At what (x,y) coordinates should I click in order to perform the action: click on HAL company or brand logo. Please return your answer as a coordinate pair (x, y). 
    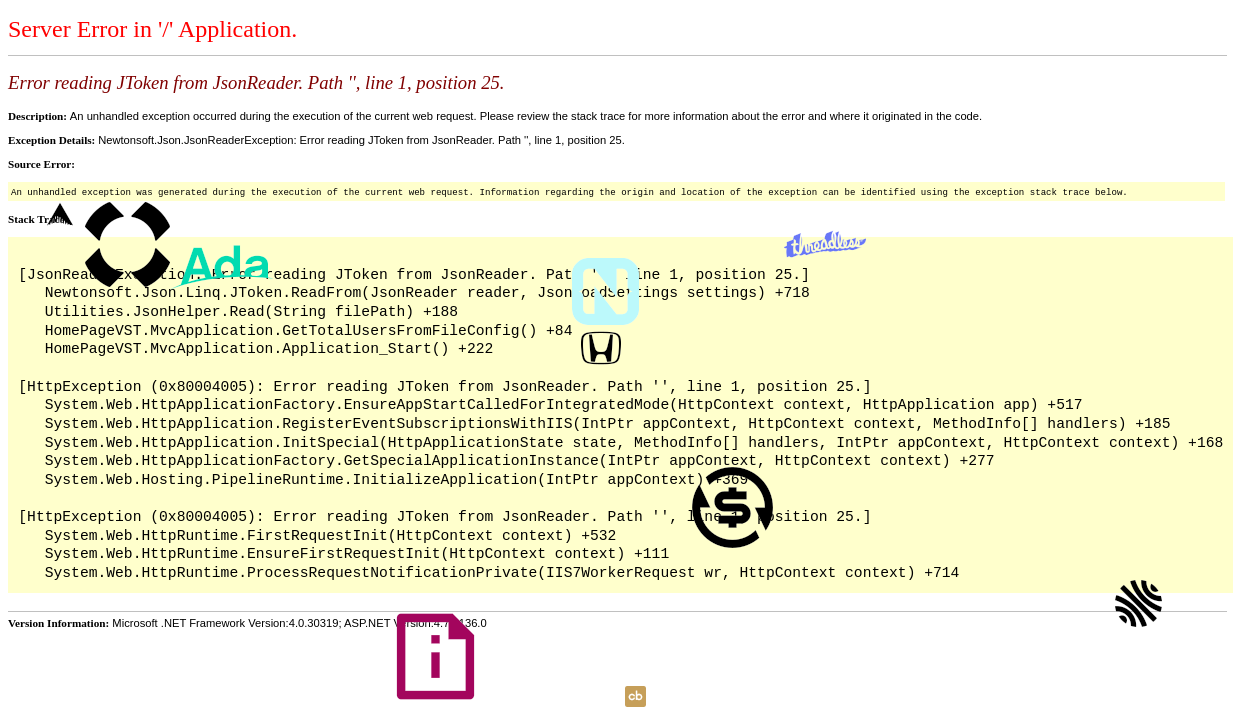
    Looking at the image, I should click on (1138, 603).